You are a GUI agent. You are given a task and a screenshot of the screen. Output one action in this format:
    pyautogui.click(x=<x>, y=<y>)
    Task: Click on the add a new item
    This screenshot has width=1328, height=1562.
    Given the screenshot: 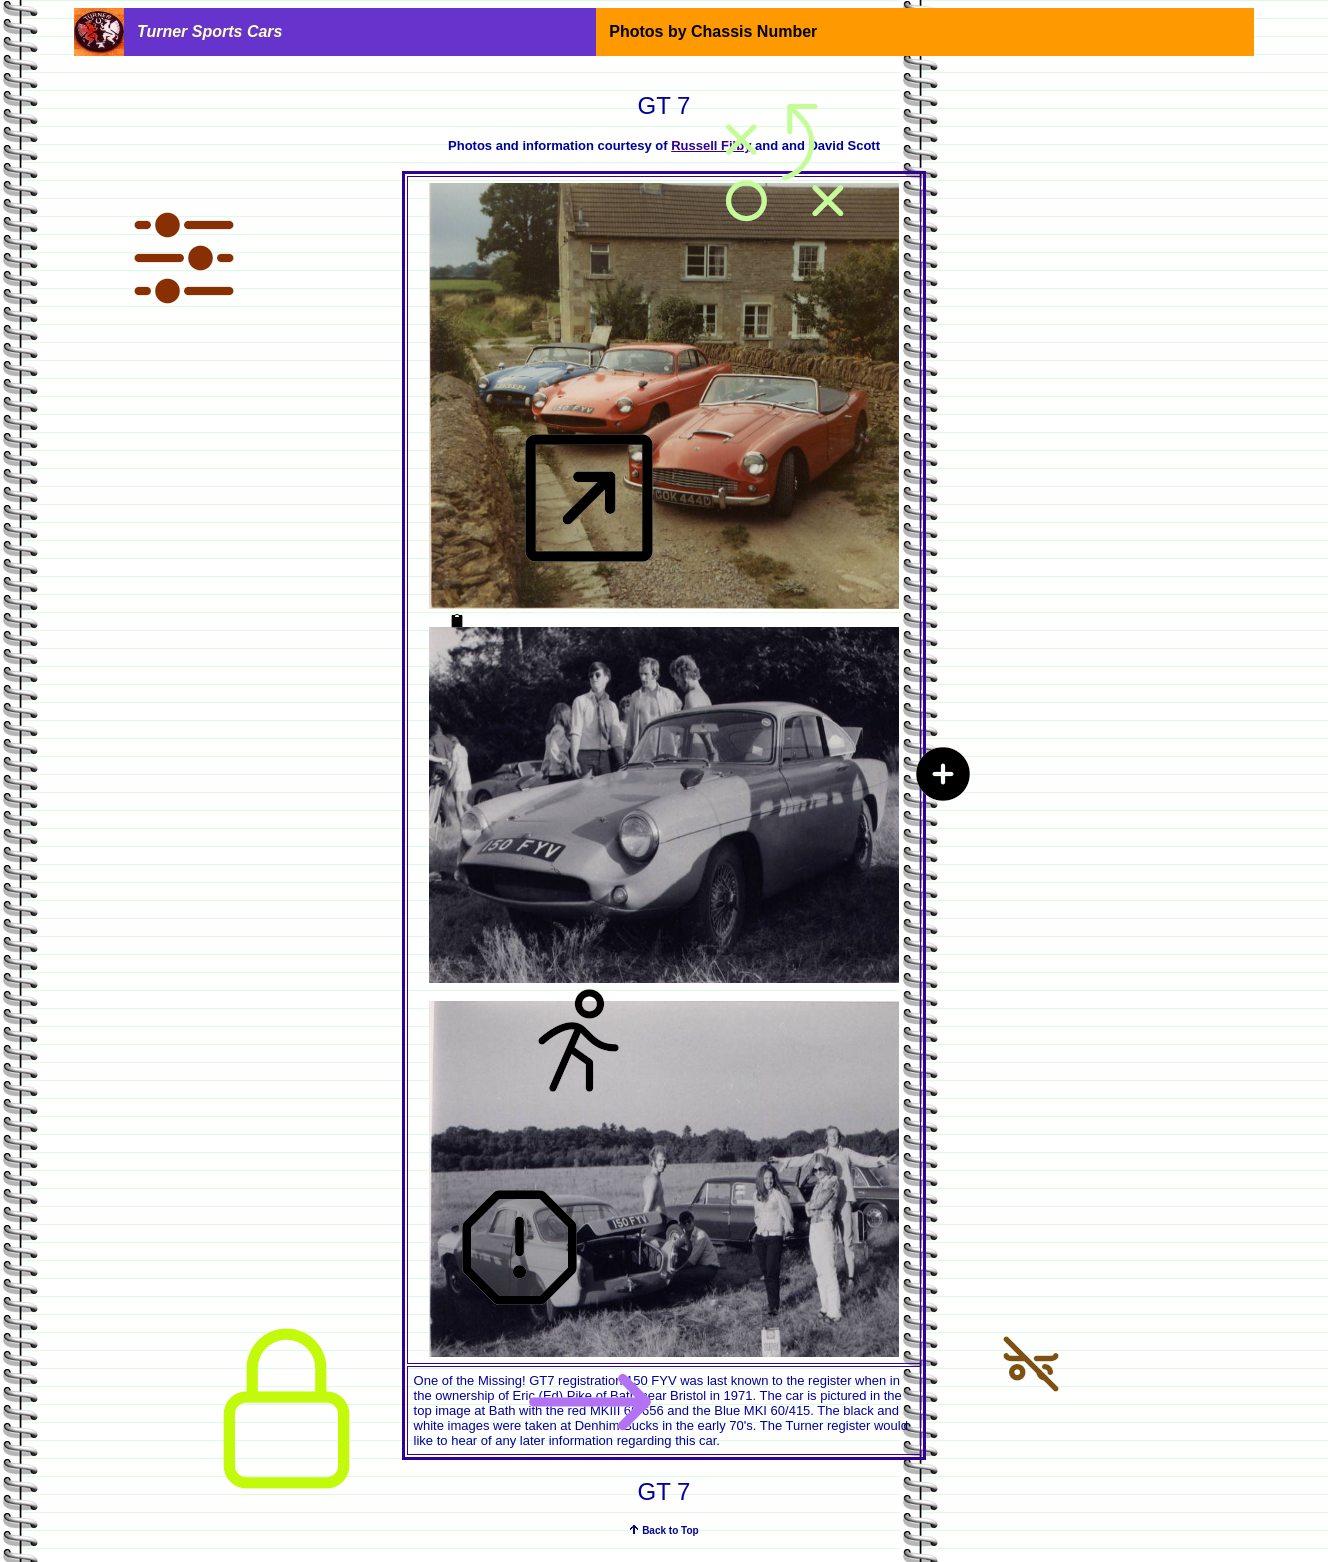 What is the action you would take?
    pyautogui.click(x=943, y=774)
    